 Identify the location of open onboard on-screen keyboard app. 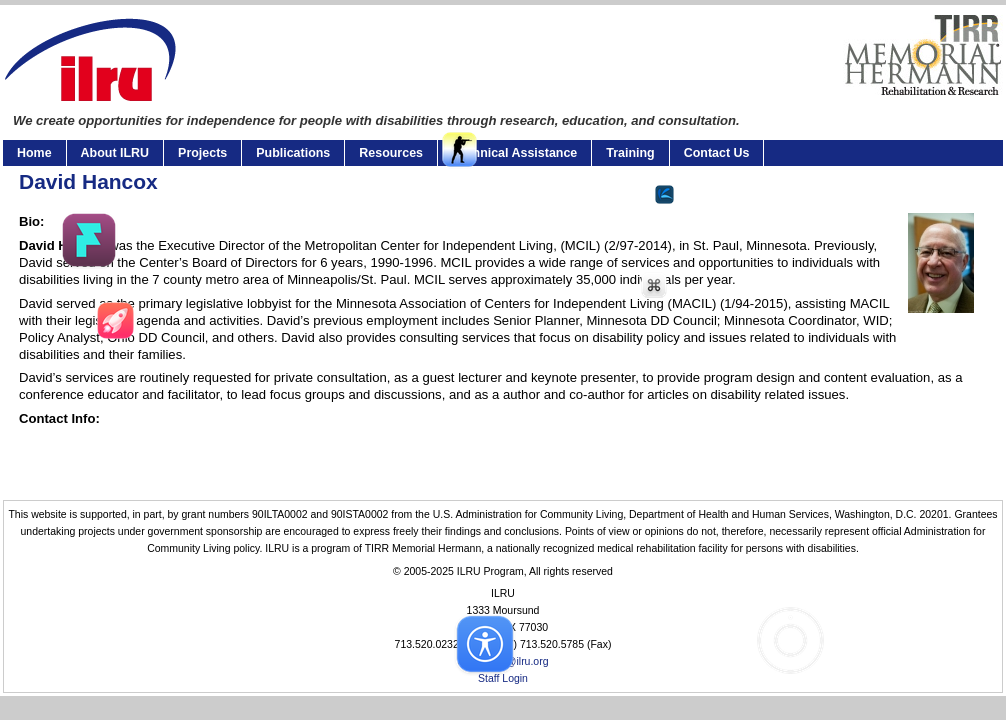
(654, 285).